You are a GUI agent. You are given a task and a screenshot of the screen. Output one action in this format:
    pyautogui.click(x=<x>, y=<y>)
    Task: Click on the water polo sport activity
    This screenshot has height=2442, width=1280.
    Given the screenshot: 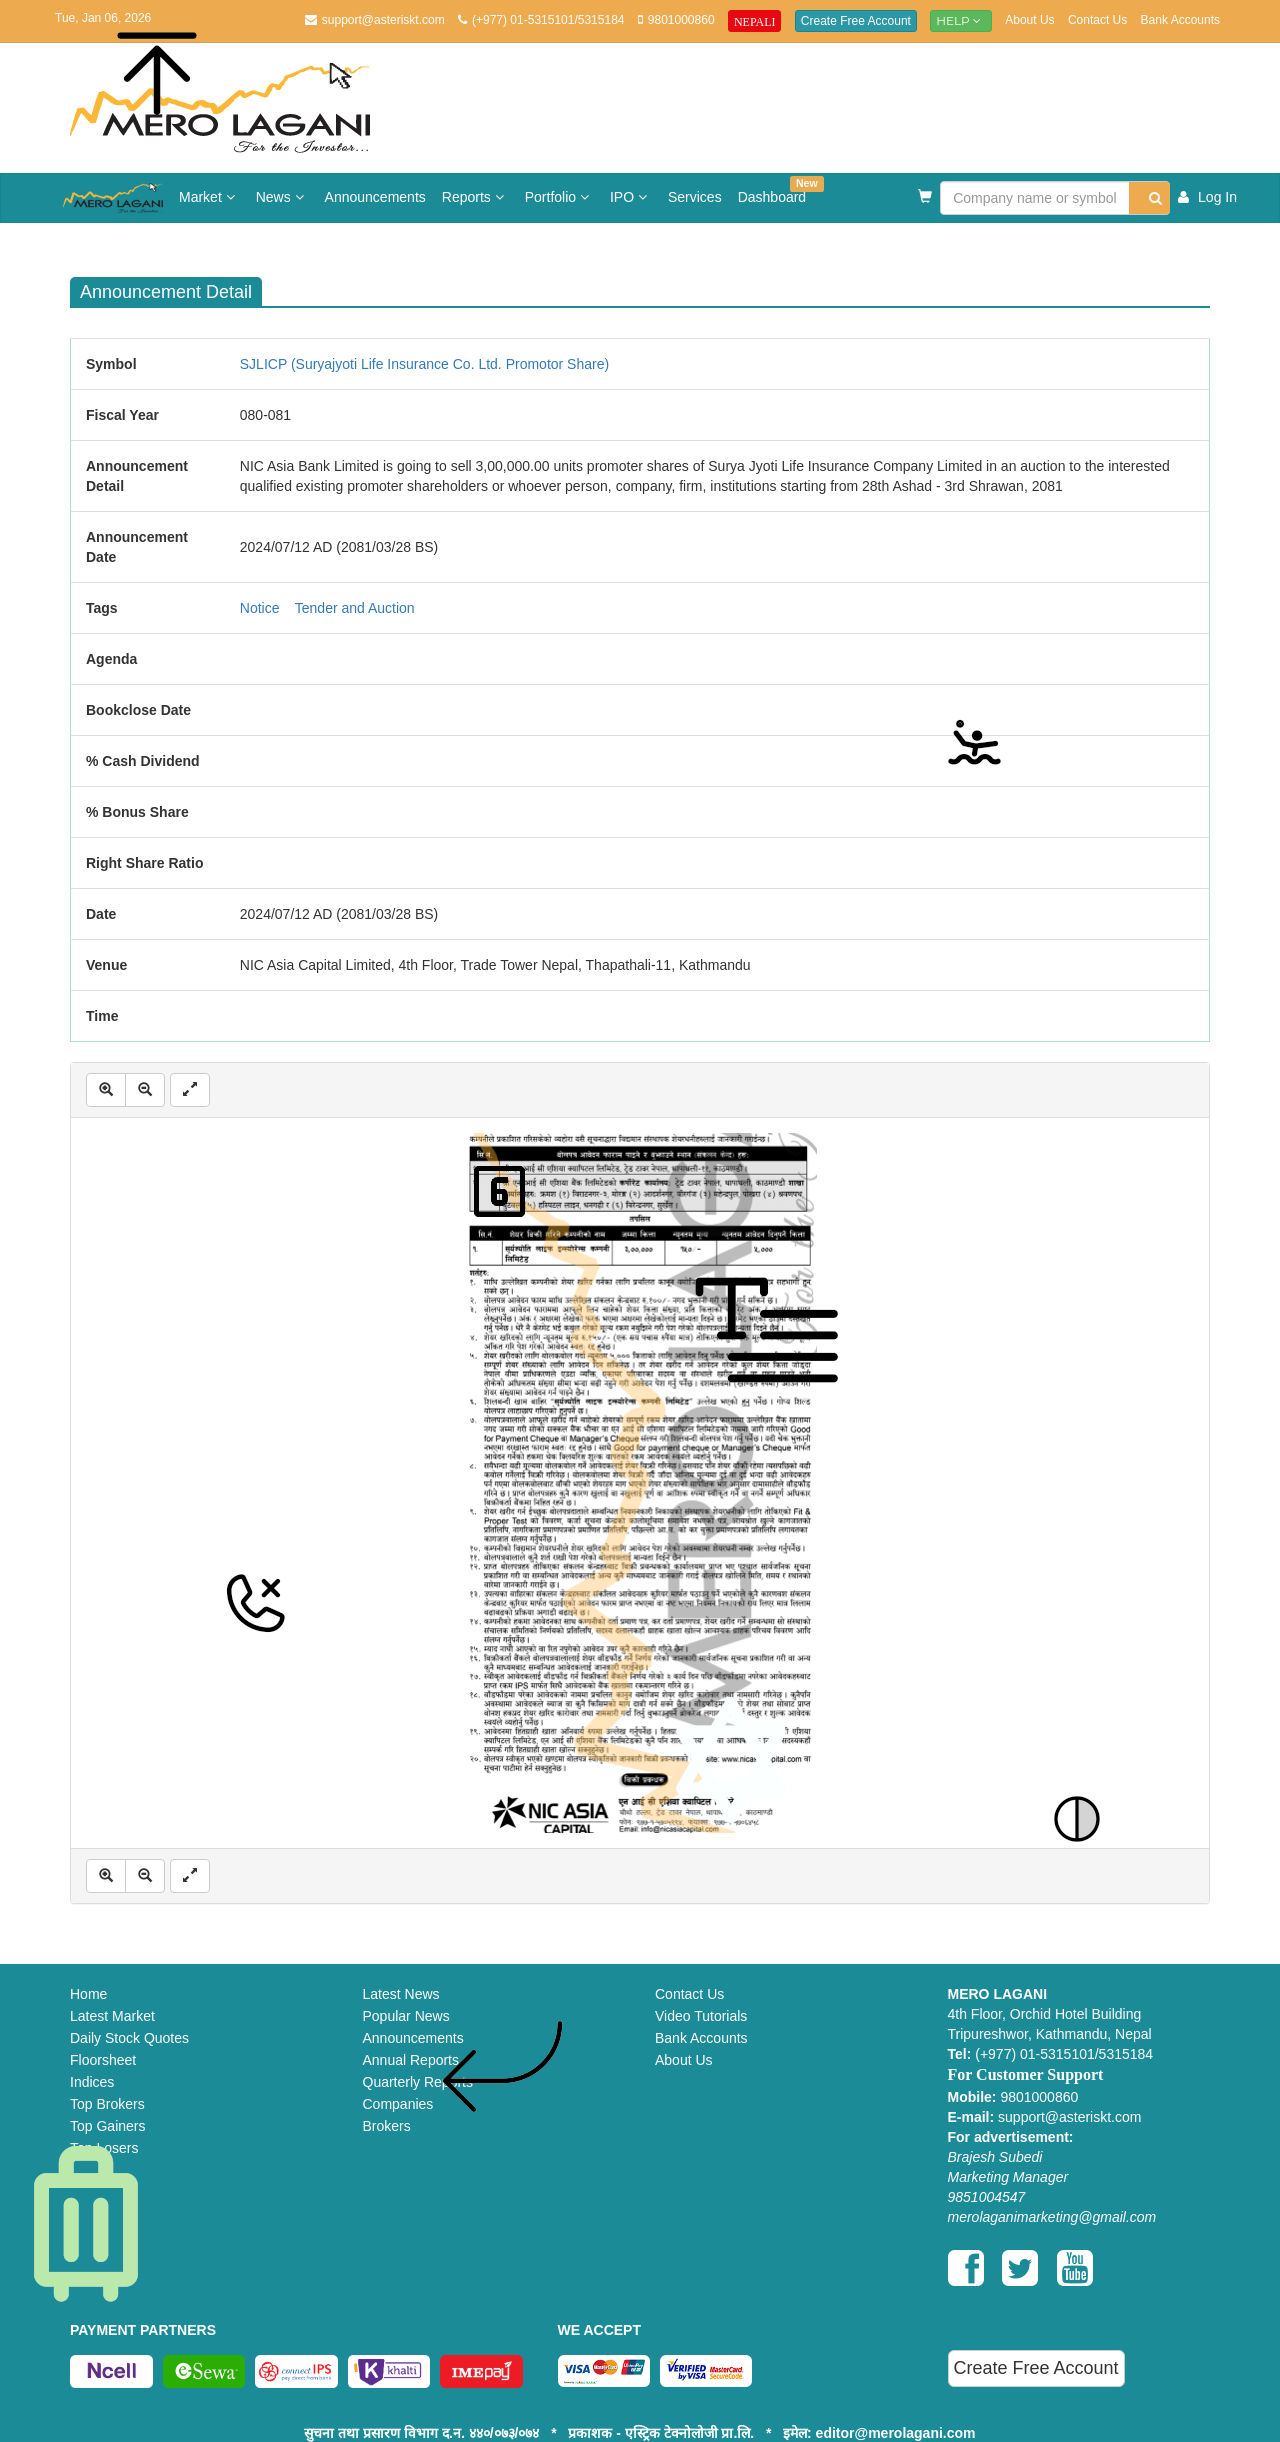 What is the action you would take?
    pyautogui.click(x=974, y=743)
    